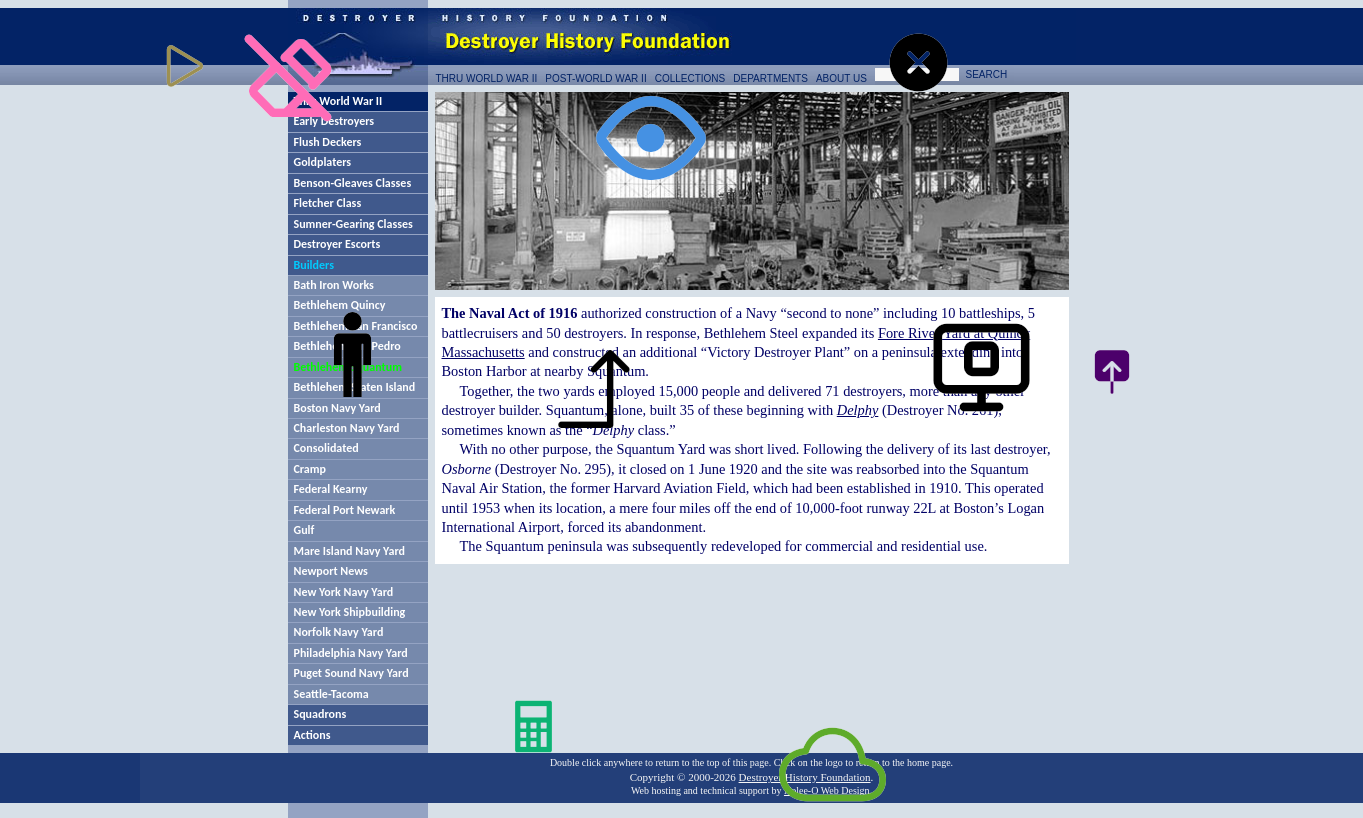  What do you see at coordinates (832, 764) in the screenshot?
I see `access cloud storage` at bounding box center [832, 764].